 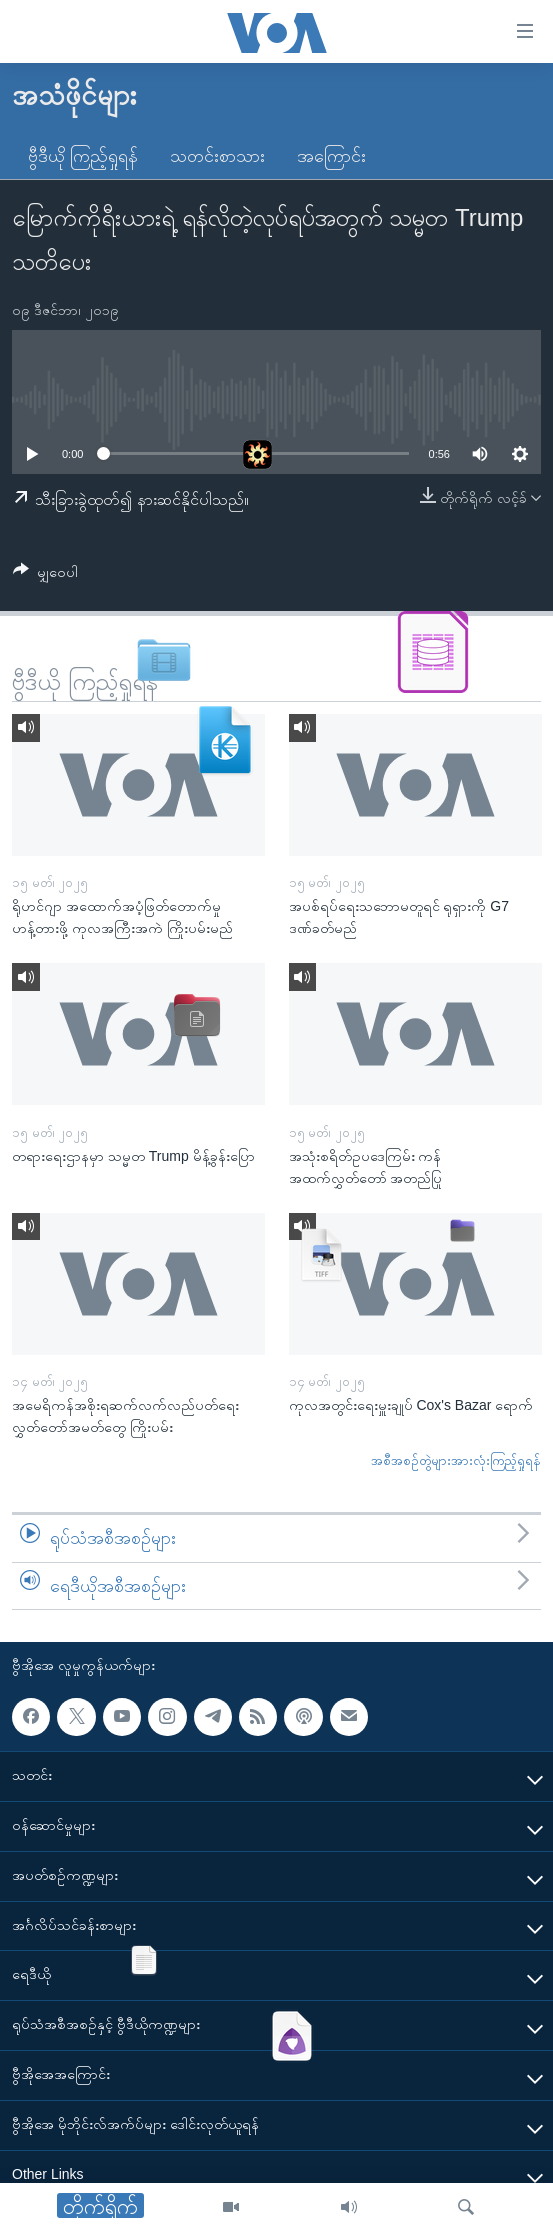 I want to click on view contents of an open folder, so click(x=462, y=1230).